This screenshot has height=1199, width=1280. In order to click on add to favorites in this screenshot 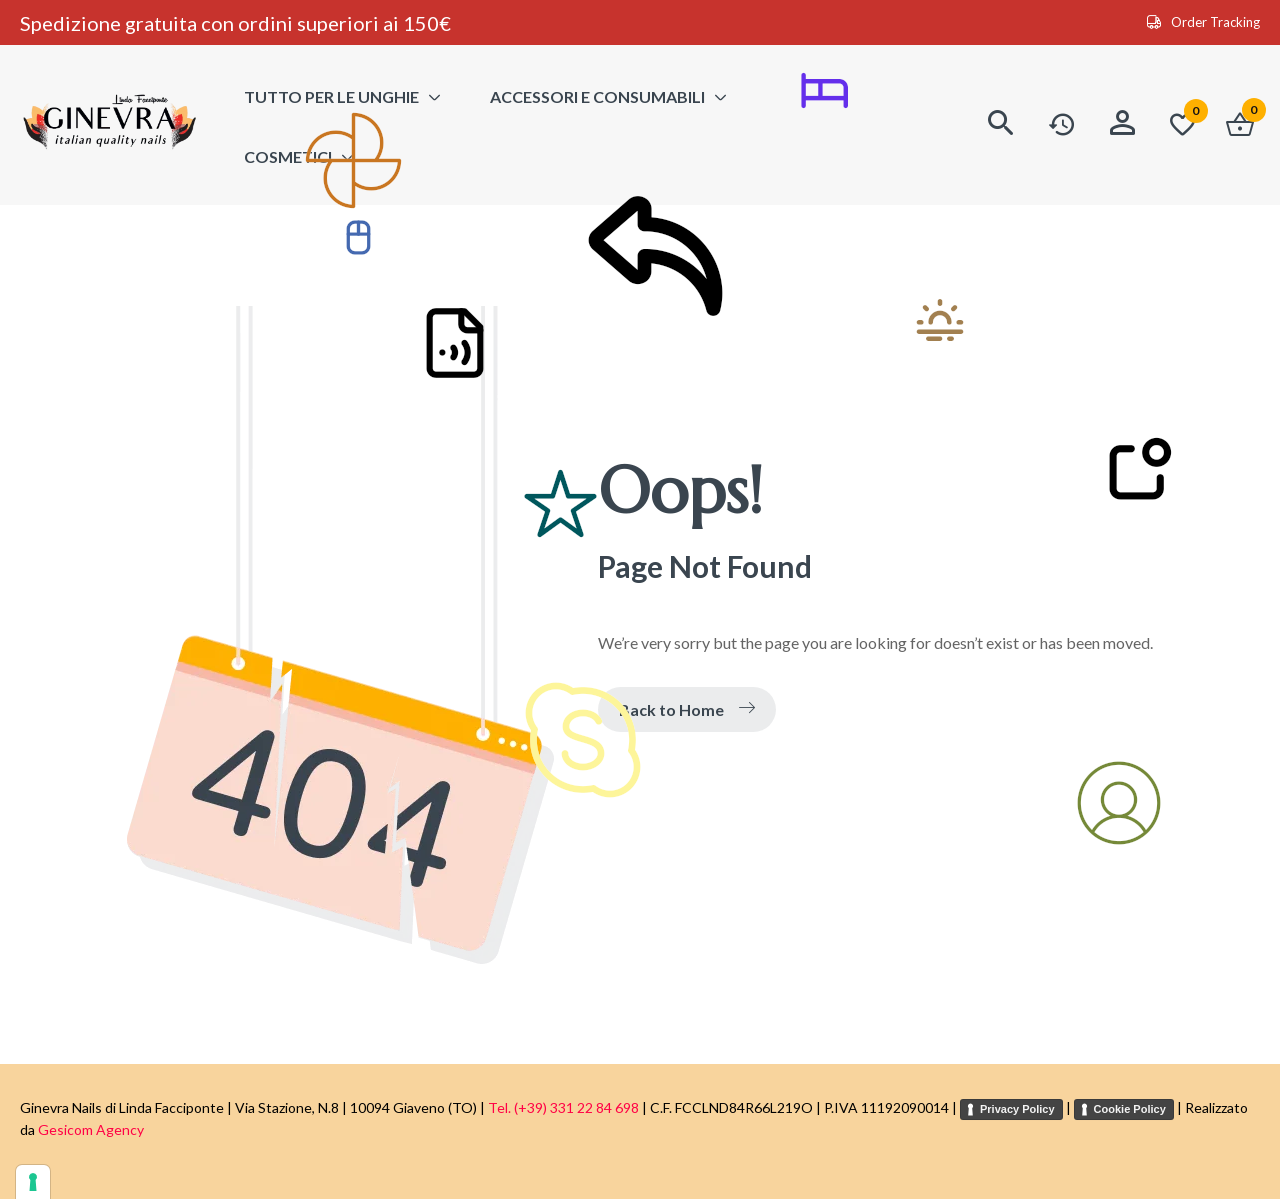, I will do `click(560, 503)`.